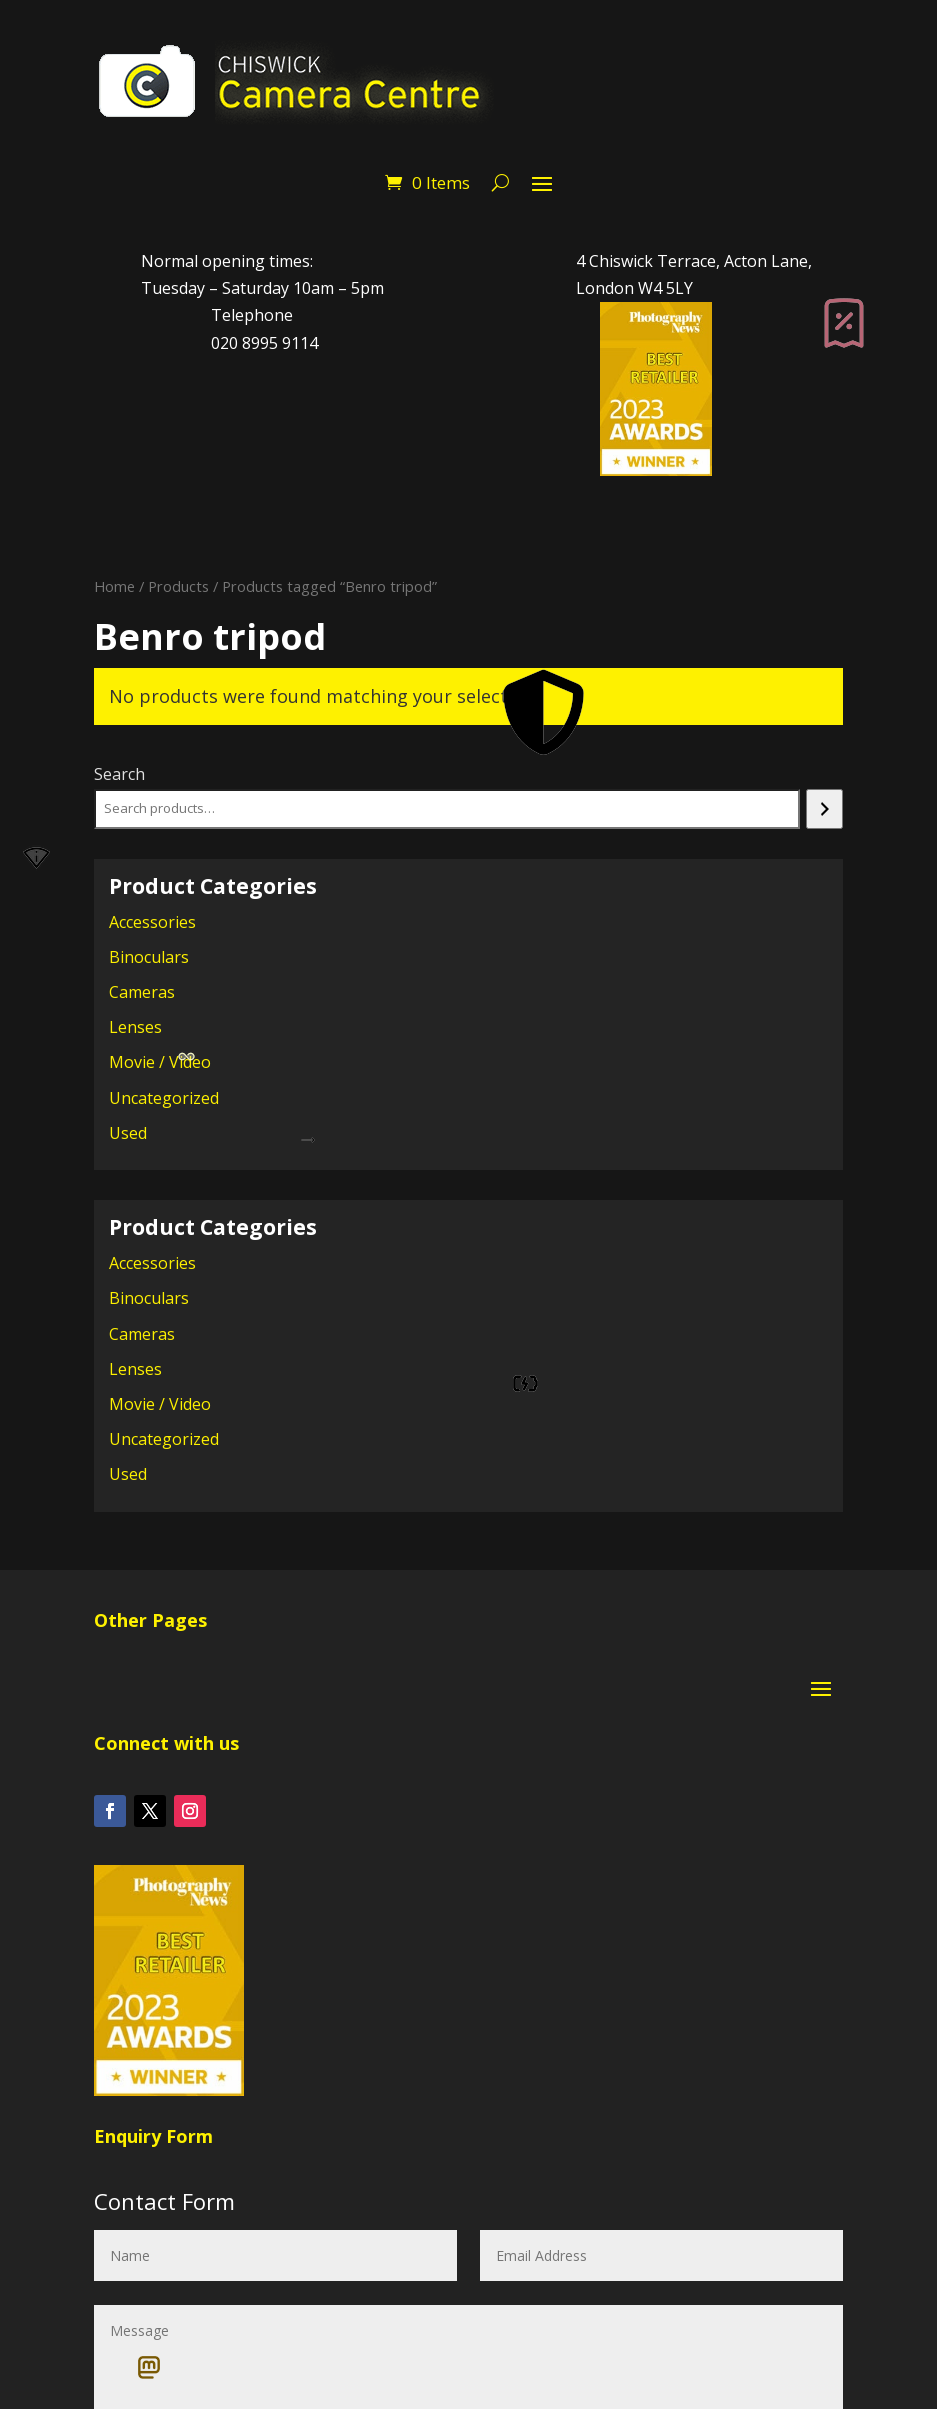 The image size is (937, 2409). I want to click on view security or protection settings, so click(543, 712).